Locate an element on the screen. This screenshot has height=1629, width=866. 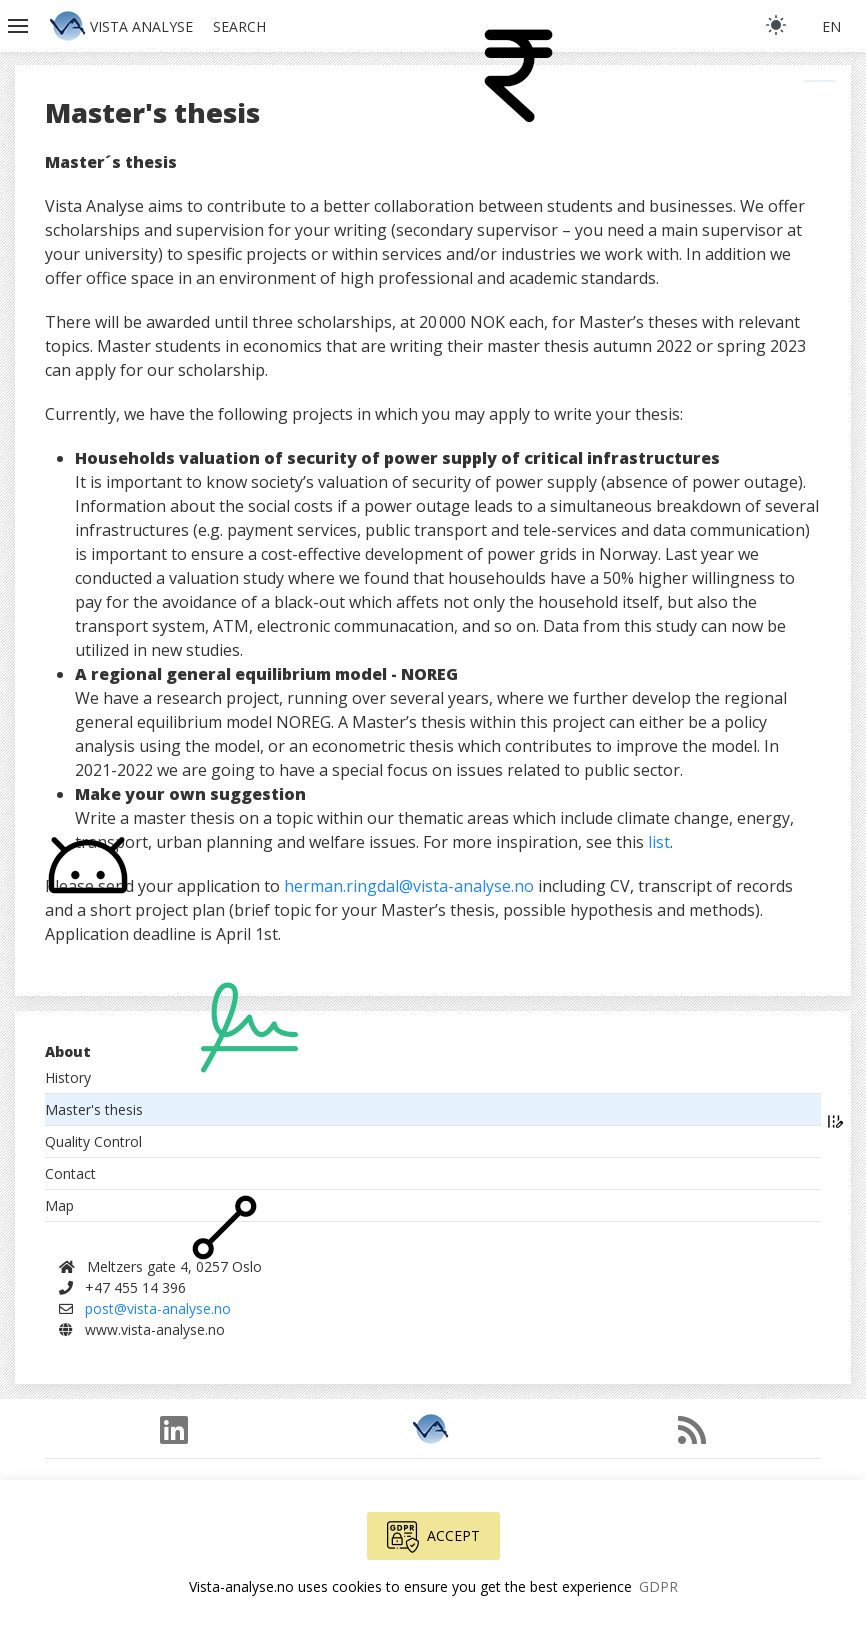
android operating system indicator is located at coordinates (88, 868).